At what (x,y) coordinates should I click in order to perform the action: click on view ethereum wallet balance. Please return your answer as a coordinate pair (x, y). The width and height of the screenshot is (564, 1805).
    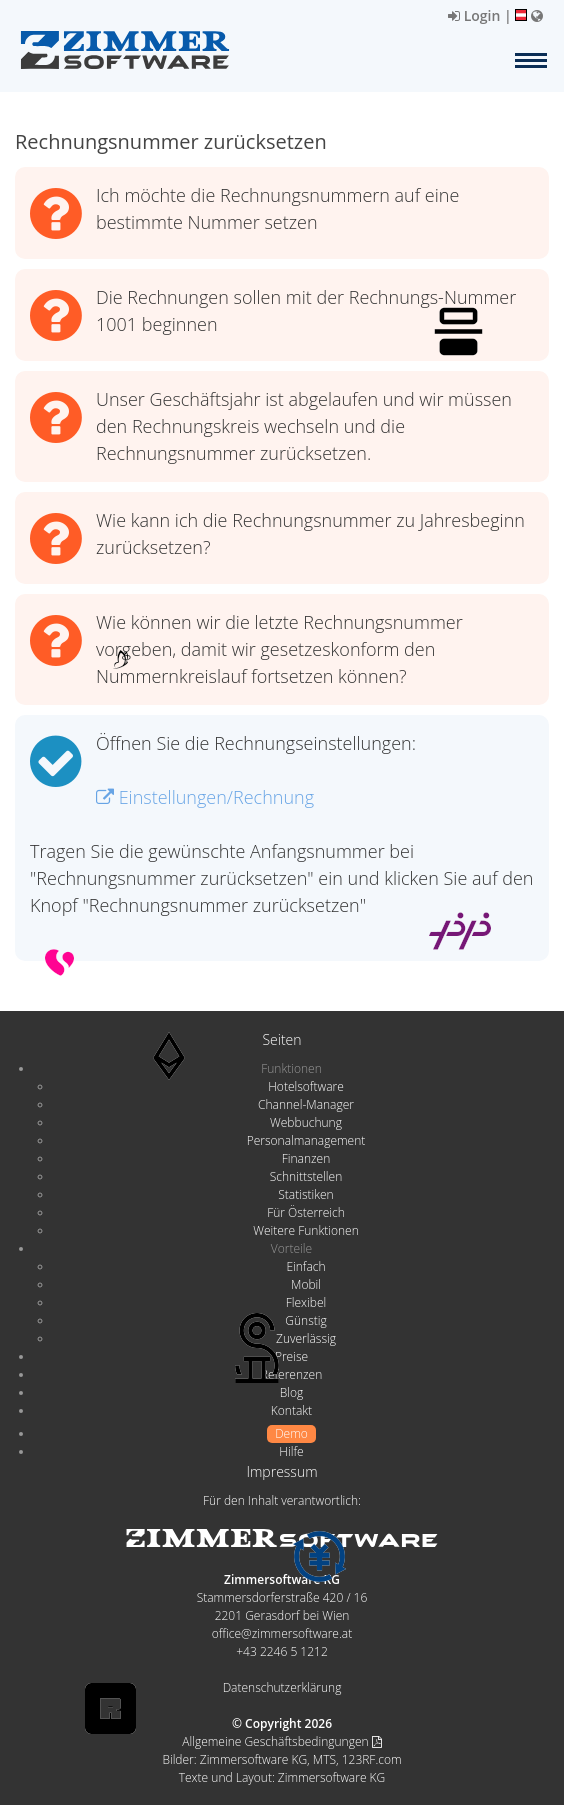
    Looking at the image, I should click on (169, 1056).